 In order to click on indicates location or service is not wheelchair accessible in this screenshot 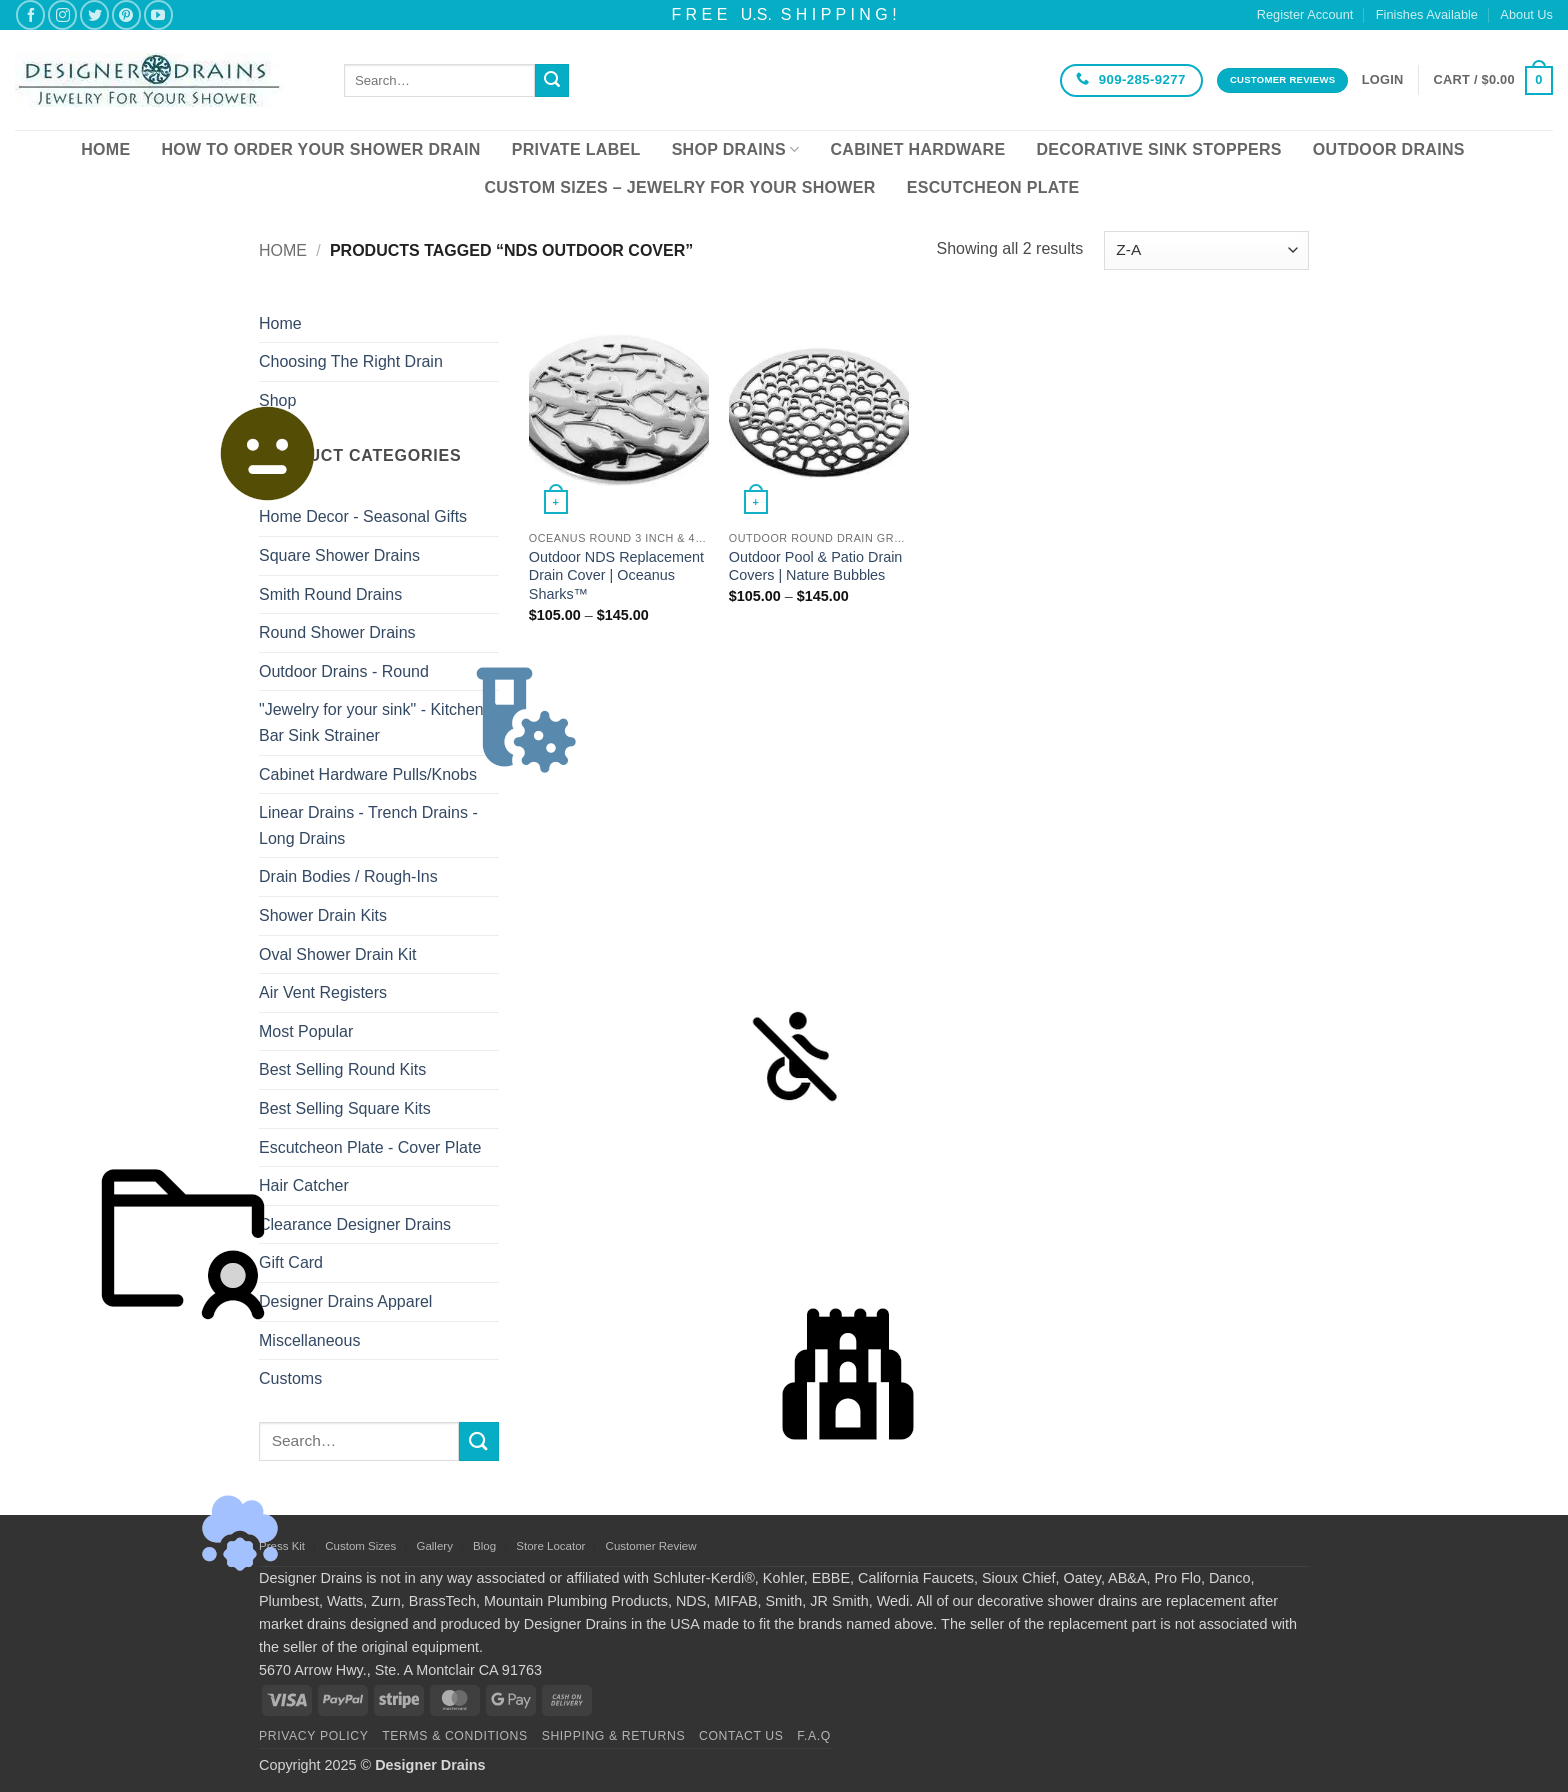, I will do `click(798, 1056)`.